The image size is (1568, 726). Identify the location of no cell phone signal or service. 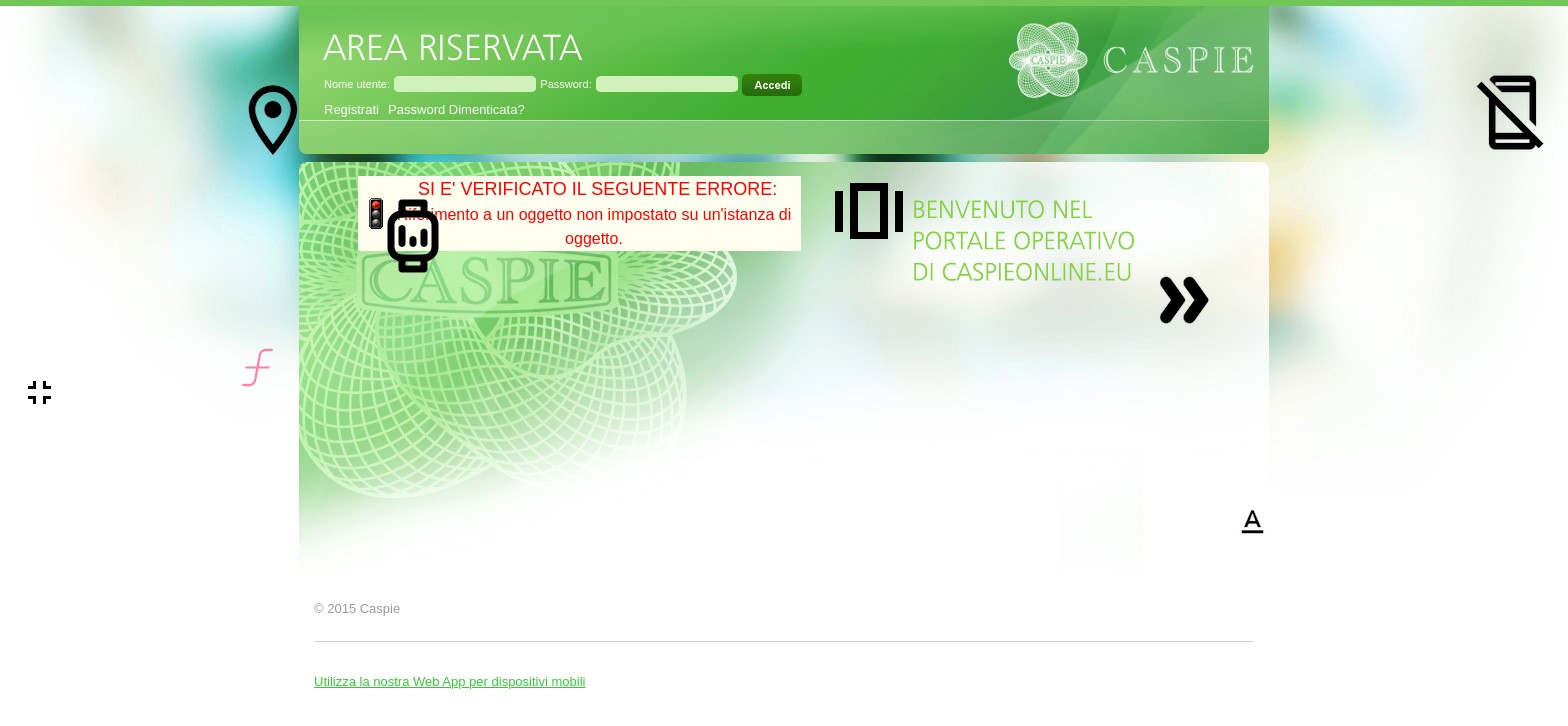
(1512, 112).